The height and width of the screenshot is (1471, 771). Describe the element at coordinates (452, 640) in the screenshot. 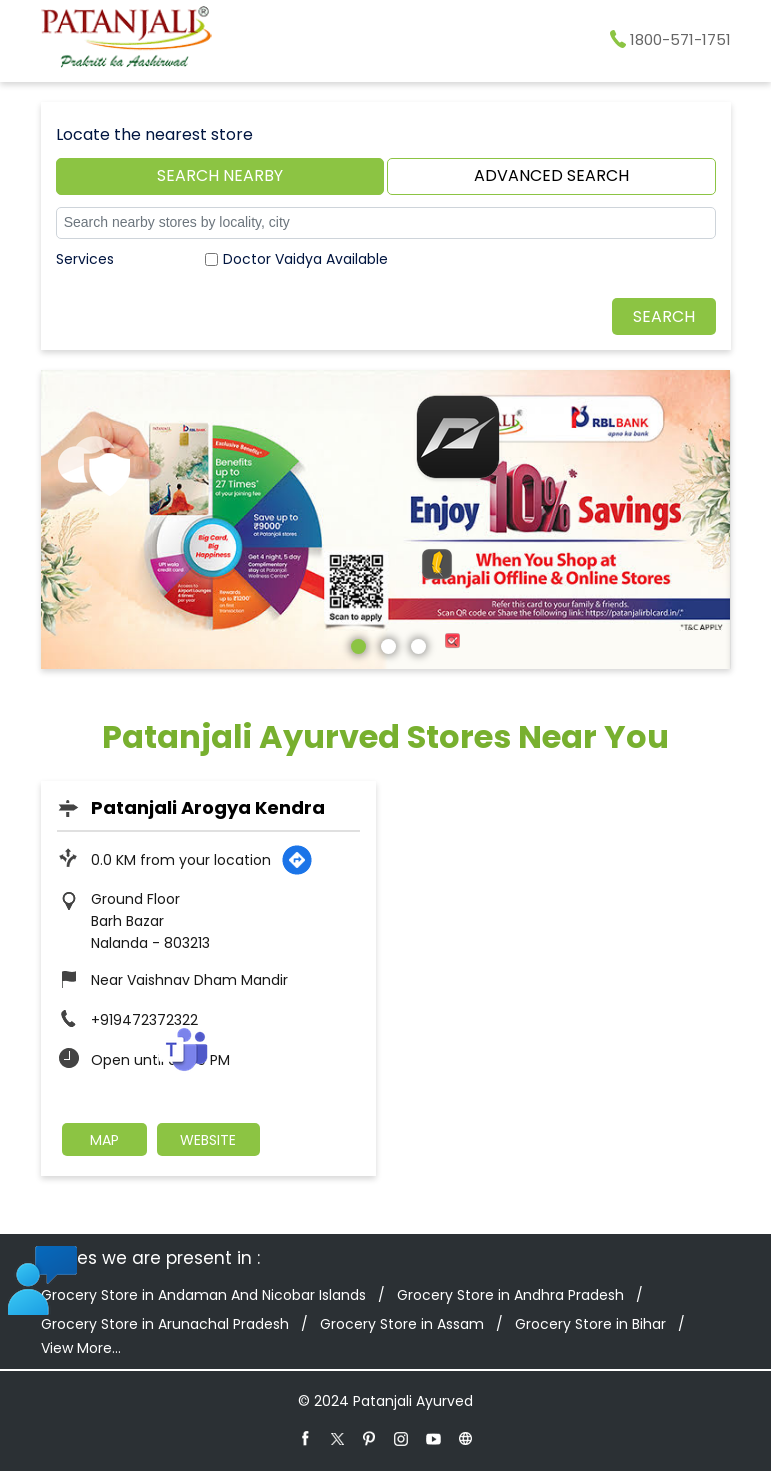

I see `open system configuration settings` at that location.